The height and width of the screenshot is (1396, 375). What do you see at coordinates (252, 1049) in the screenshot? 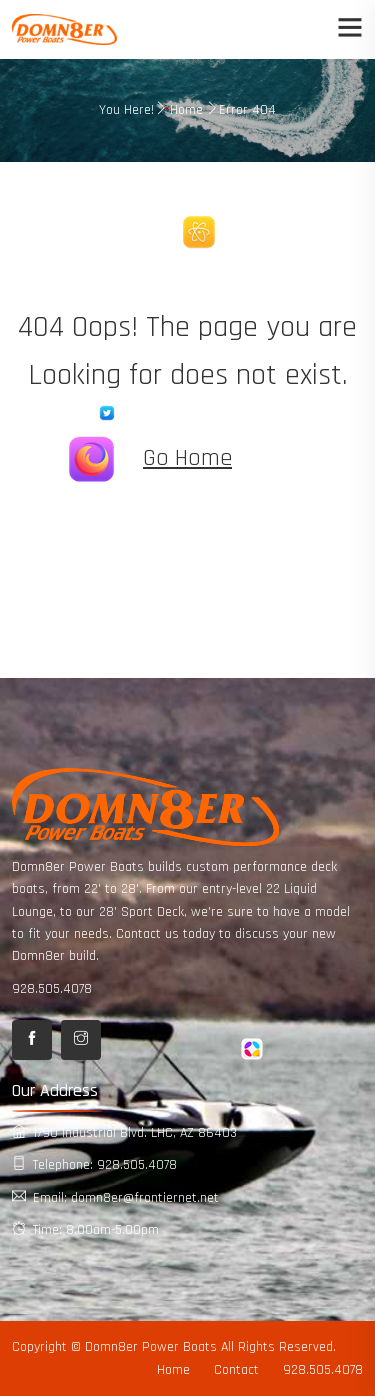
I see `open AppFlowy app` at bounding box center [252, 1049].